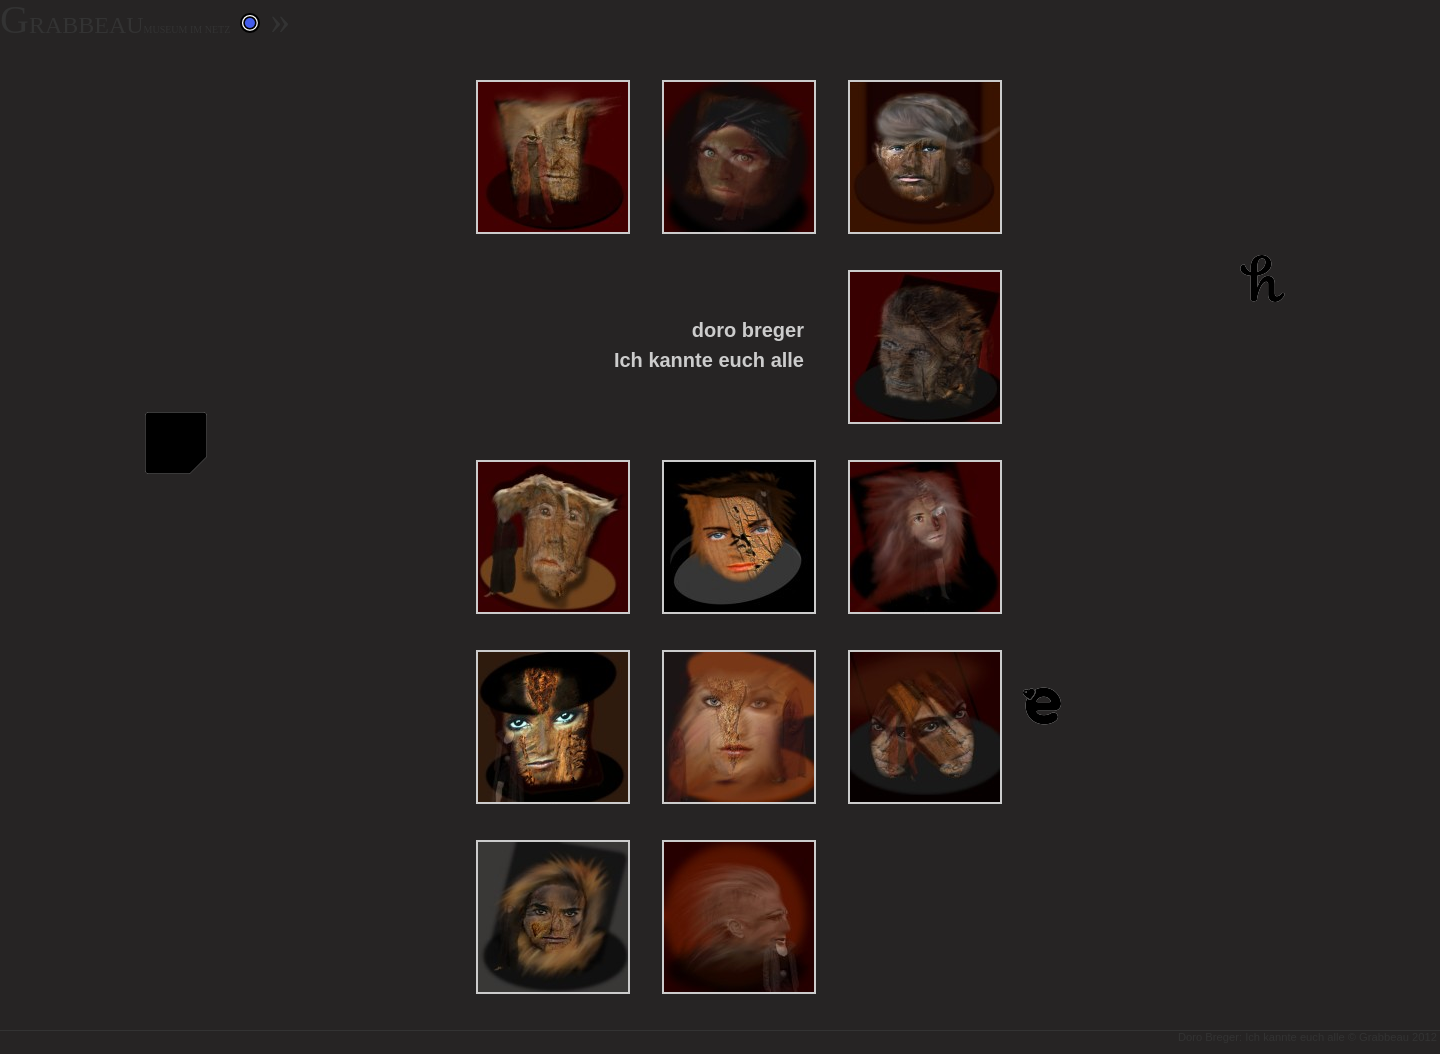  What do you see at coordinates (1042, 706) in the screenshot?
I see `open the ente app` at bounding box center [1042, 706].